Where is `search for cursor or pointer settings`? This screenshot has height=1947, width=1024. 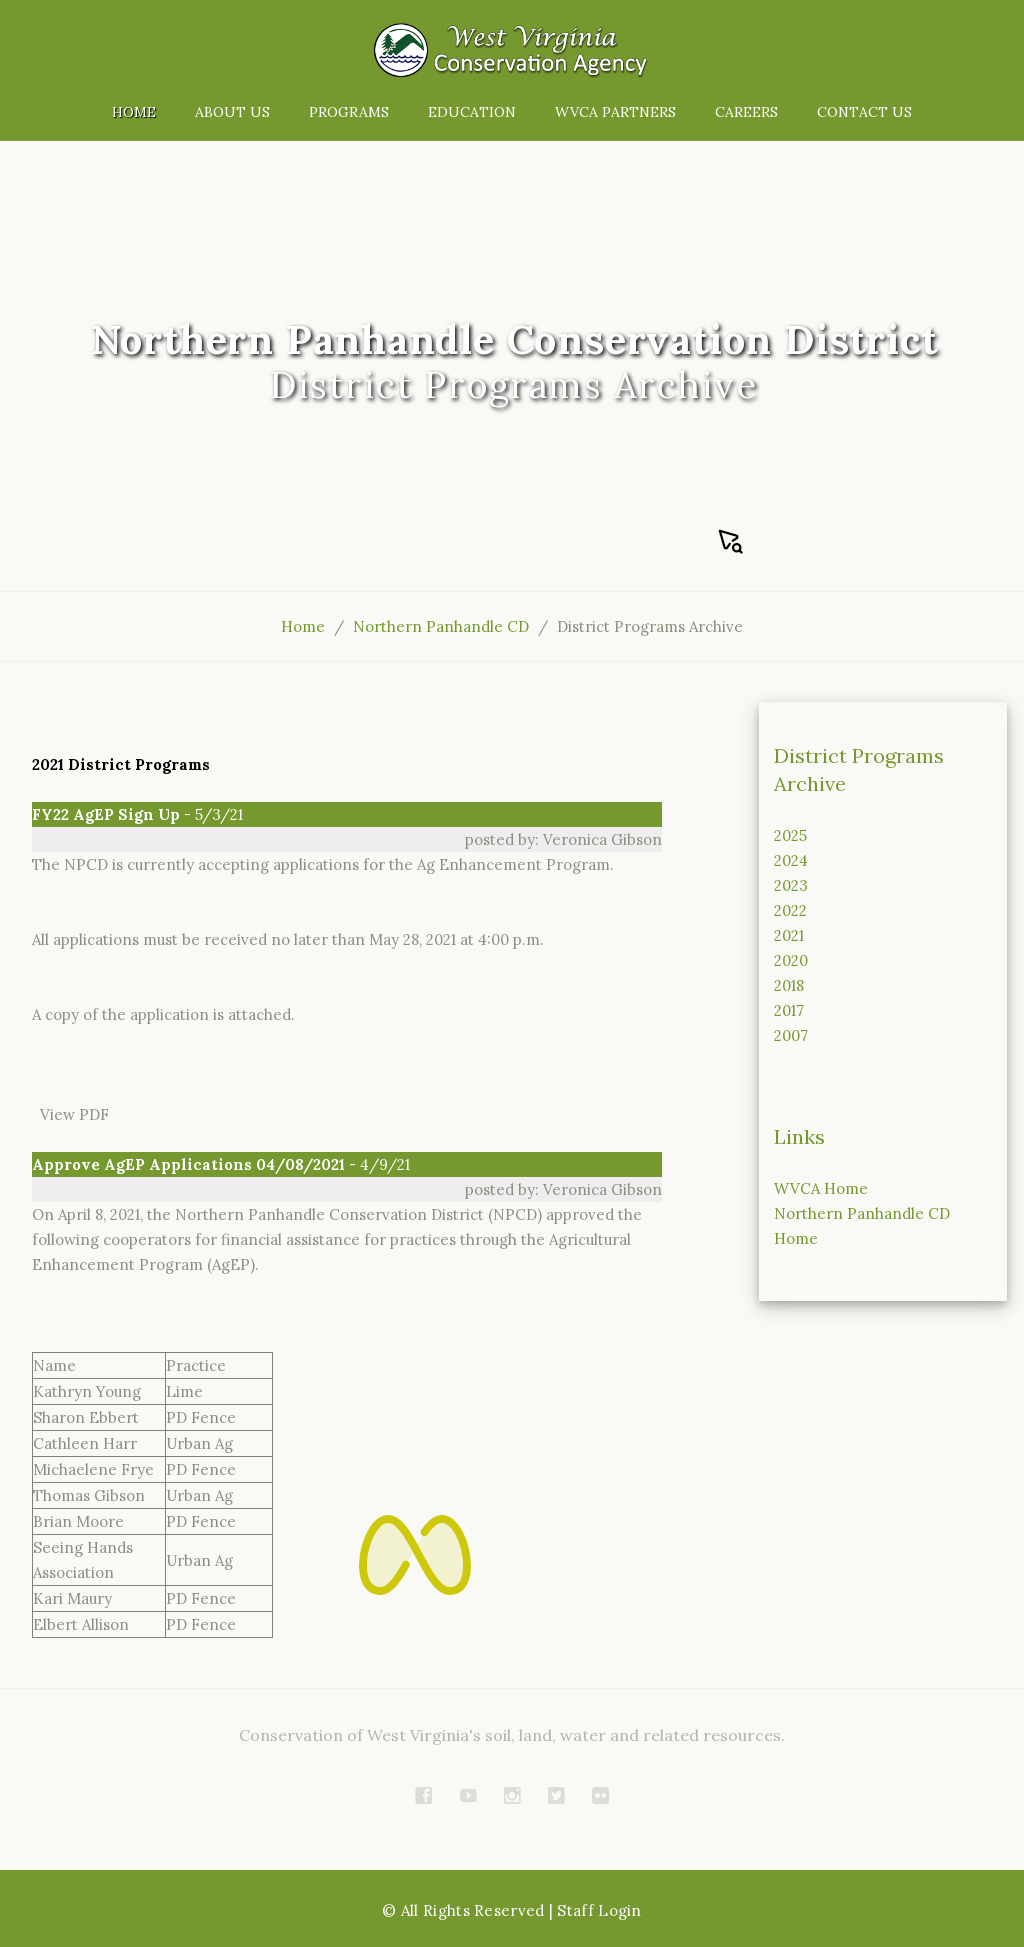
search for cursor or pointer settings is located at coordinates (729, 540).